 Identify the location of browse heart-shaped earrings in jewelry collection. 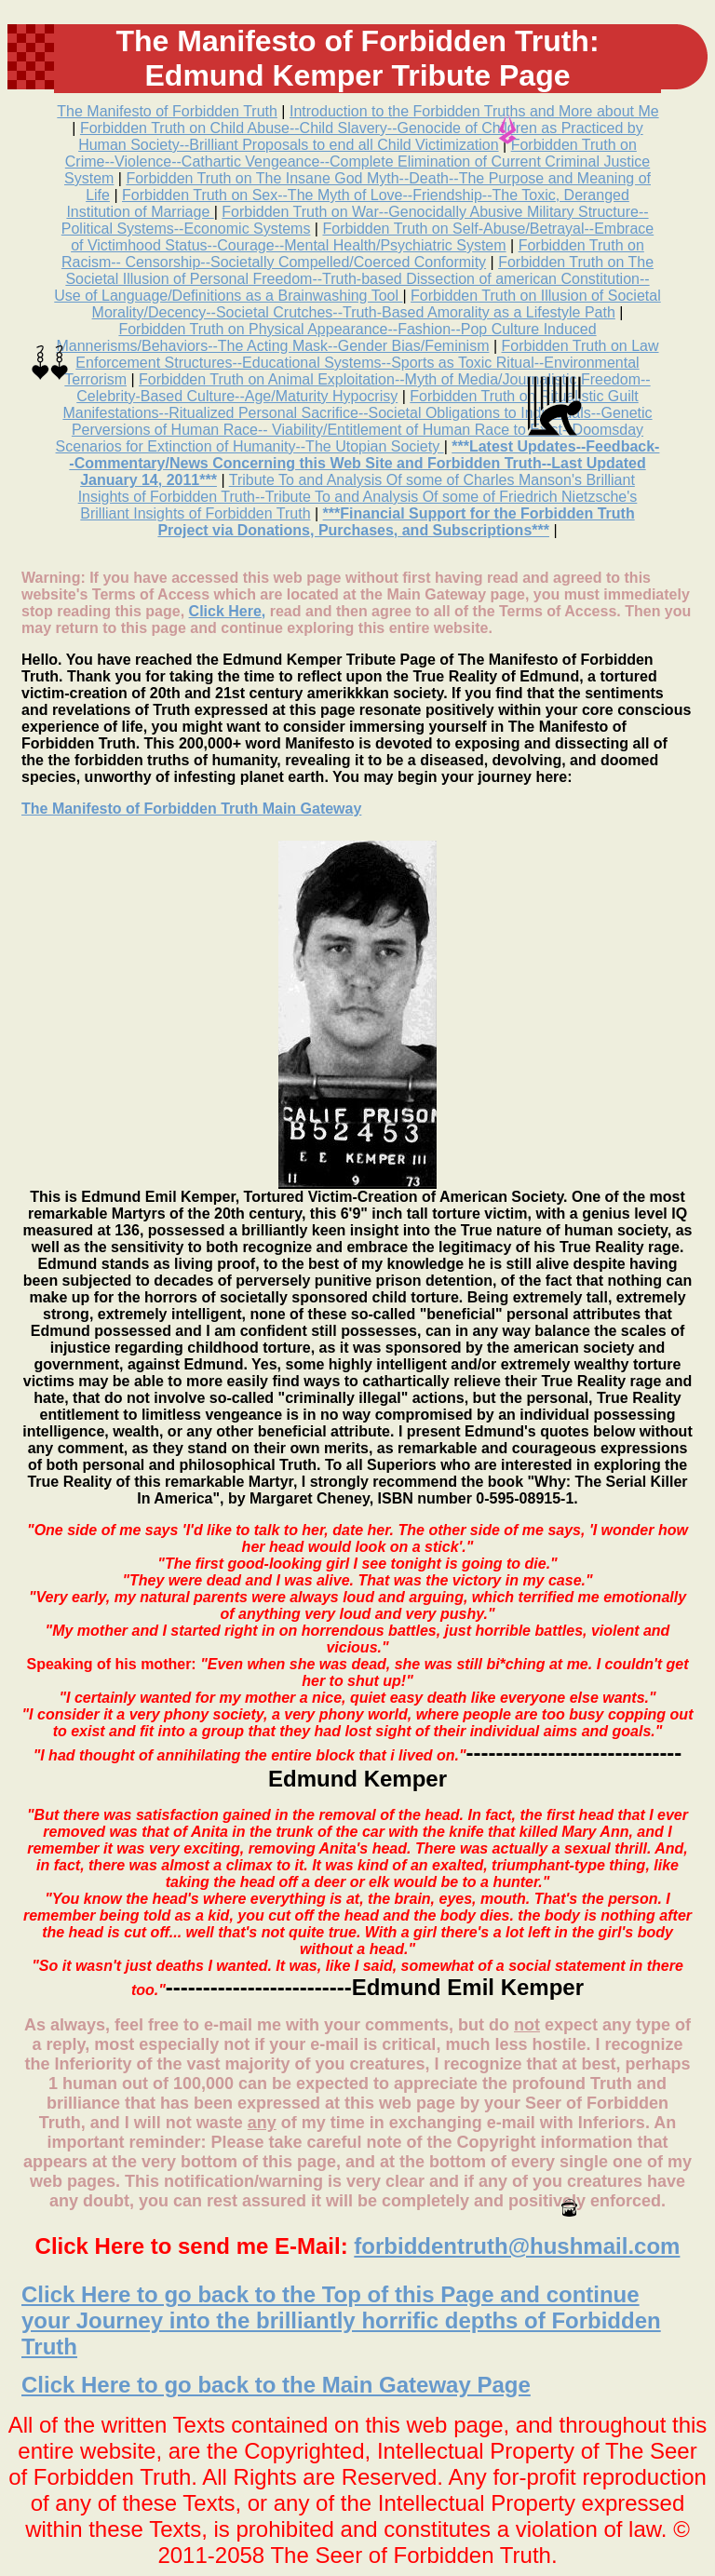
(49, 362).